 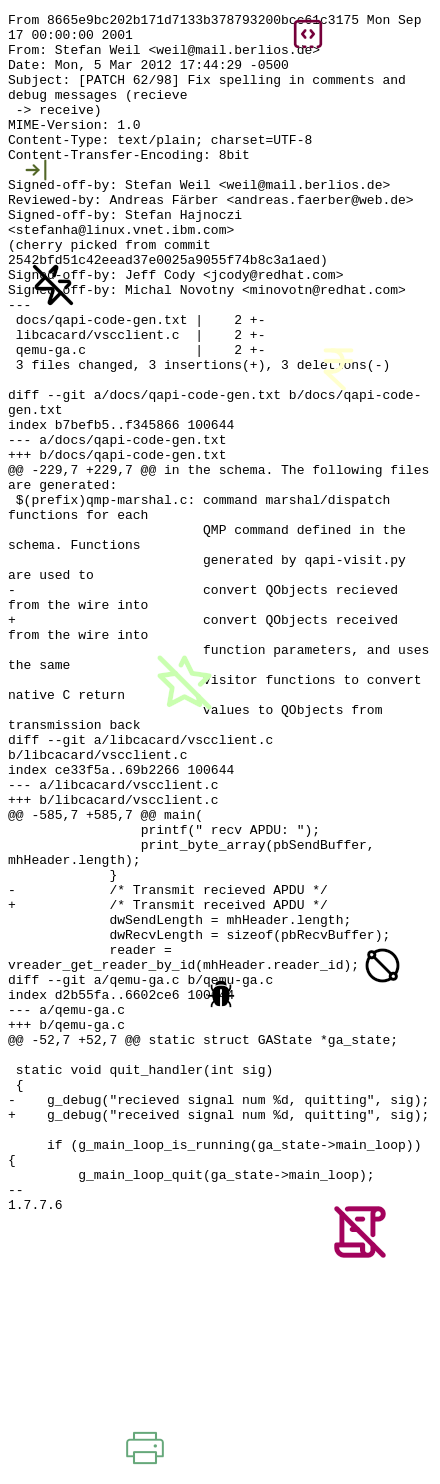 I want to click on disable flash or quick actions, so click(x=53, y=285).